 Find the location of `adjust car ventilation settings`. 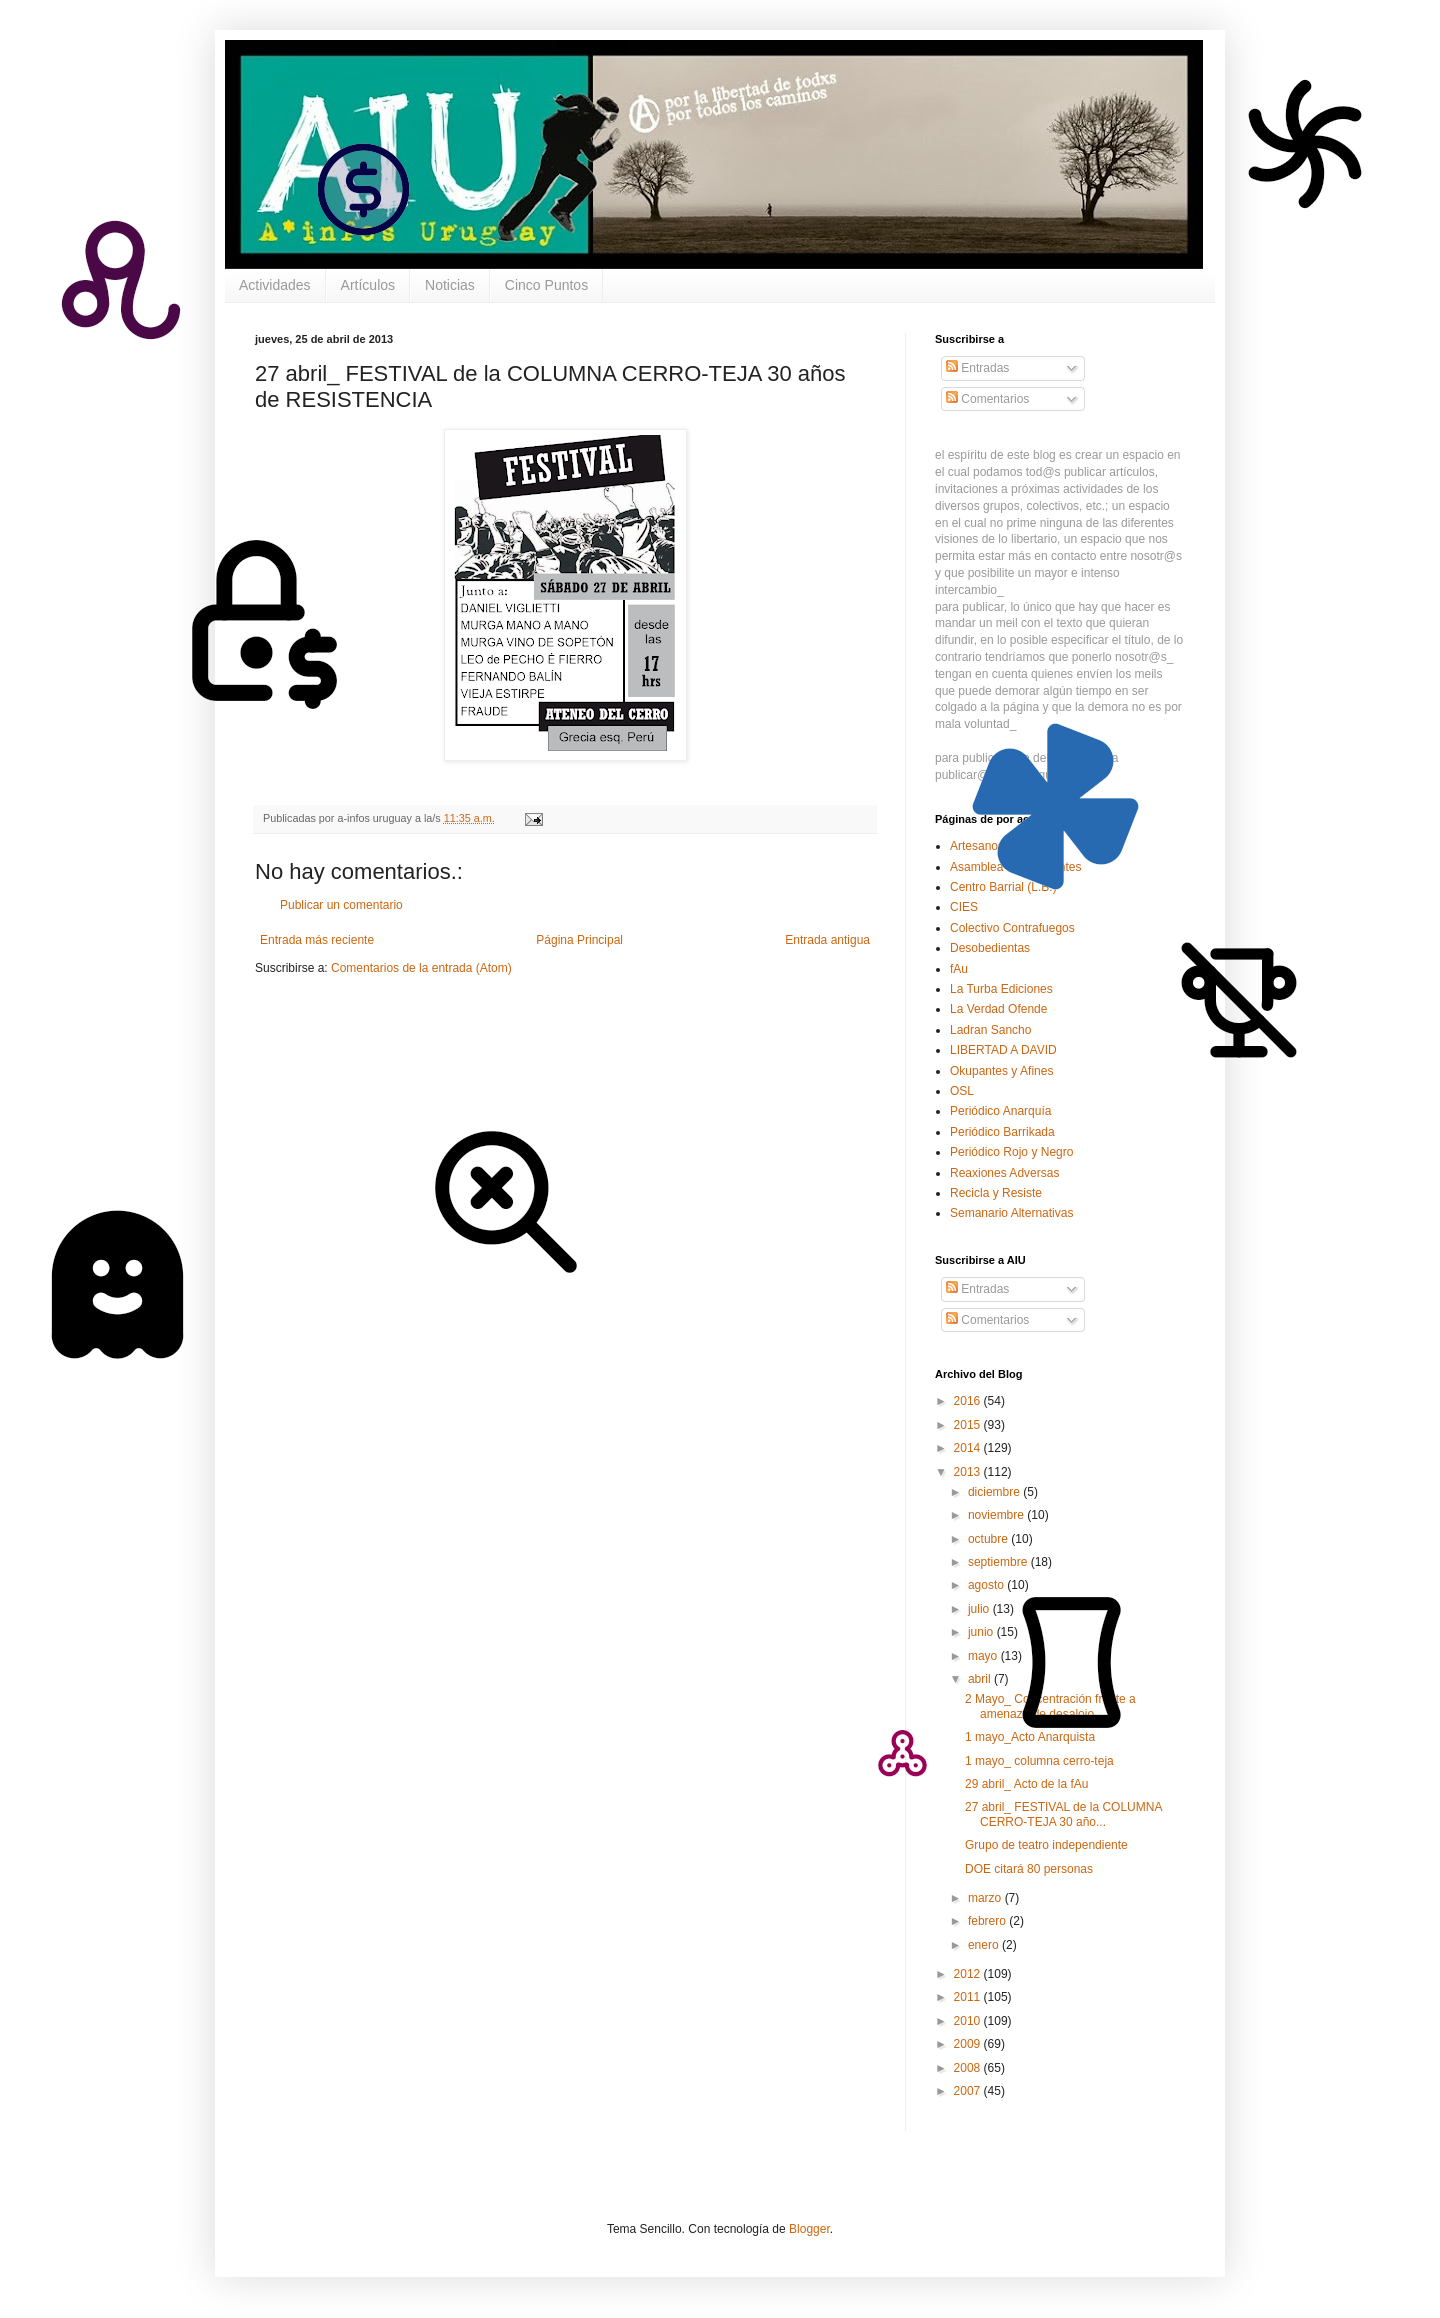

adjust car ventilation settings is located at coordinates (1055, 806).